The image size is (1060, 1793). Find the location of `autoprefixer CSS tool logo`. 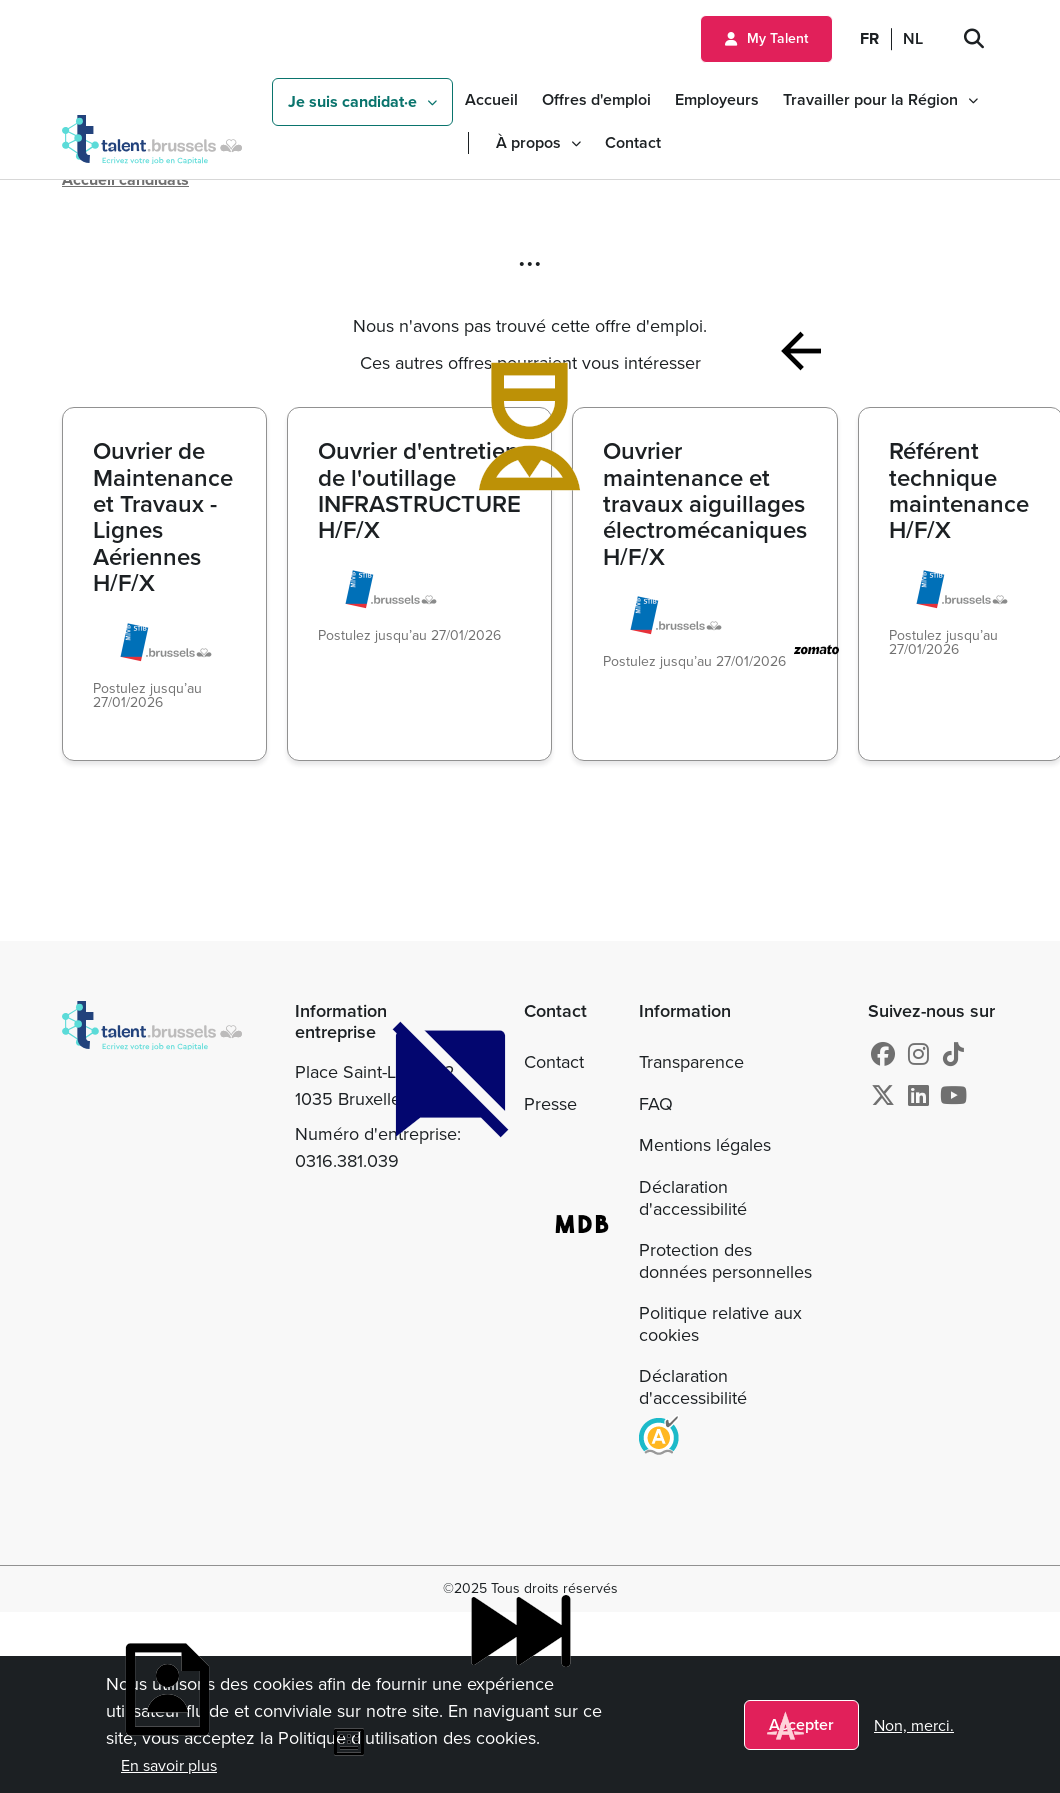

autoprefixer CSS tool logo is located at coordinates (785, 1725).